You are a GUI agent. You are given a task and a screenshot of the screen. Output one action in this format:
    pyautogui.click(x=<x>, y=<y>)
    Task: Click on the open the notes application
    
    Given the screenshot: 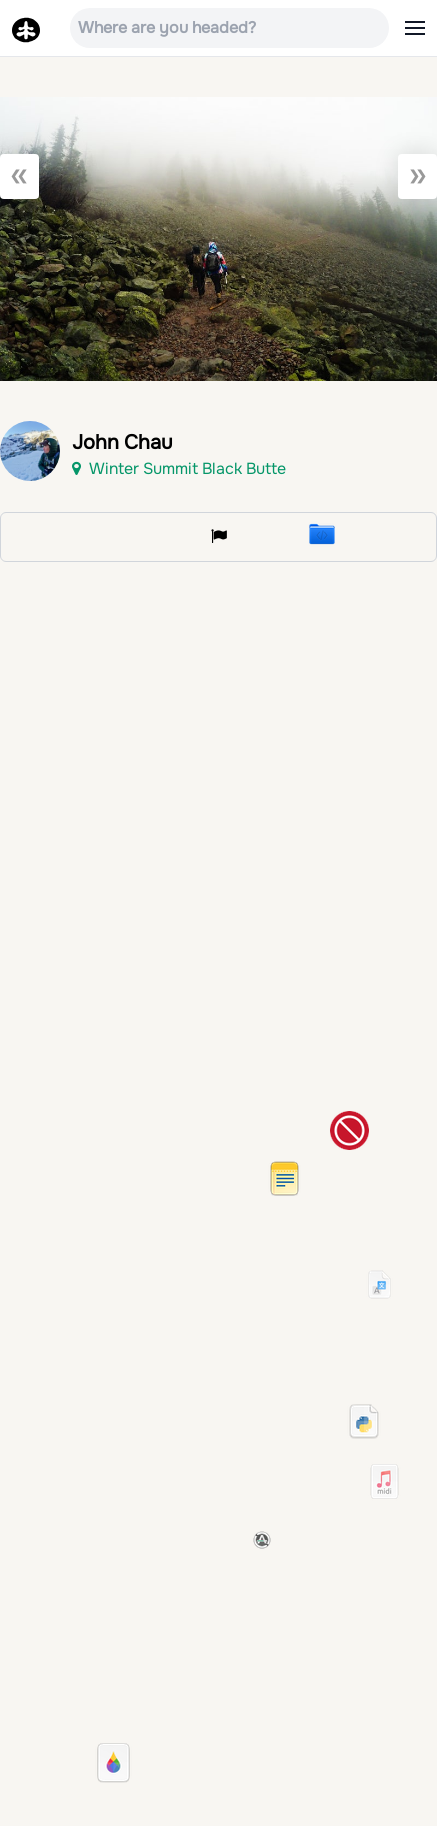 What is the action you would take?
    pyautogui.click(x=284, y=1178)
    